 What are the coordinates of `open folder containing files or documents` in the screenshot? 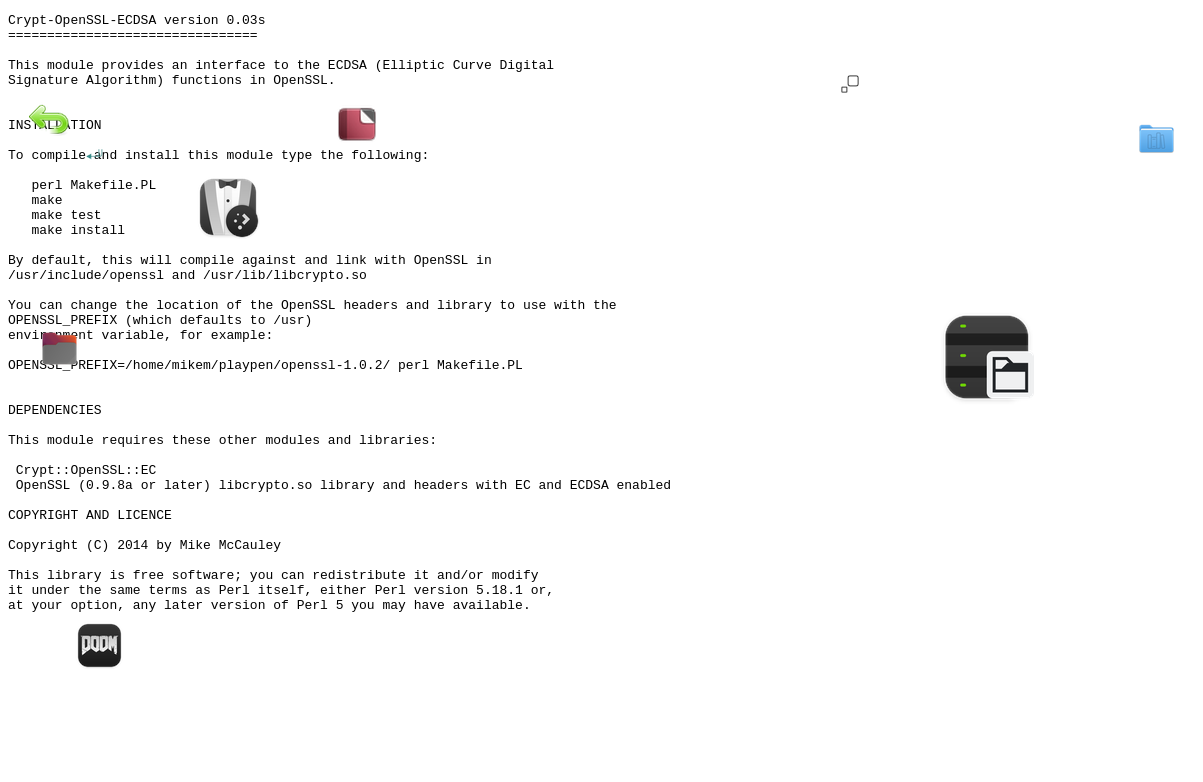 It's located at (59, 348).